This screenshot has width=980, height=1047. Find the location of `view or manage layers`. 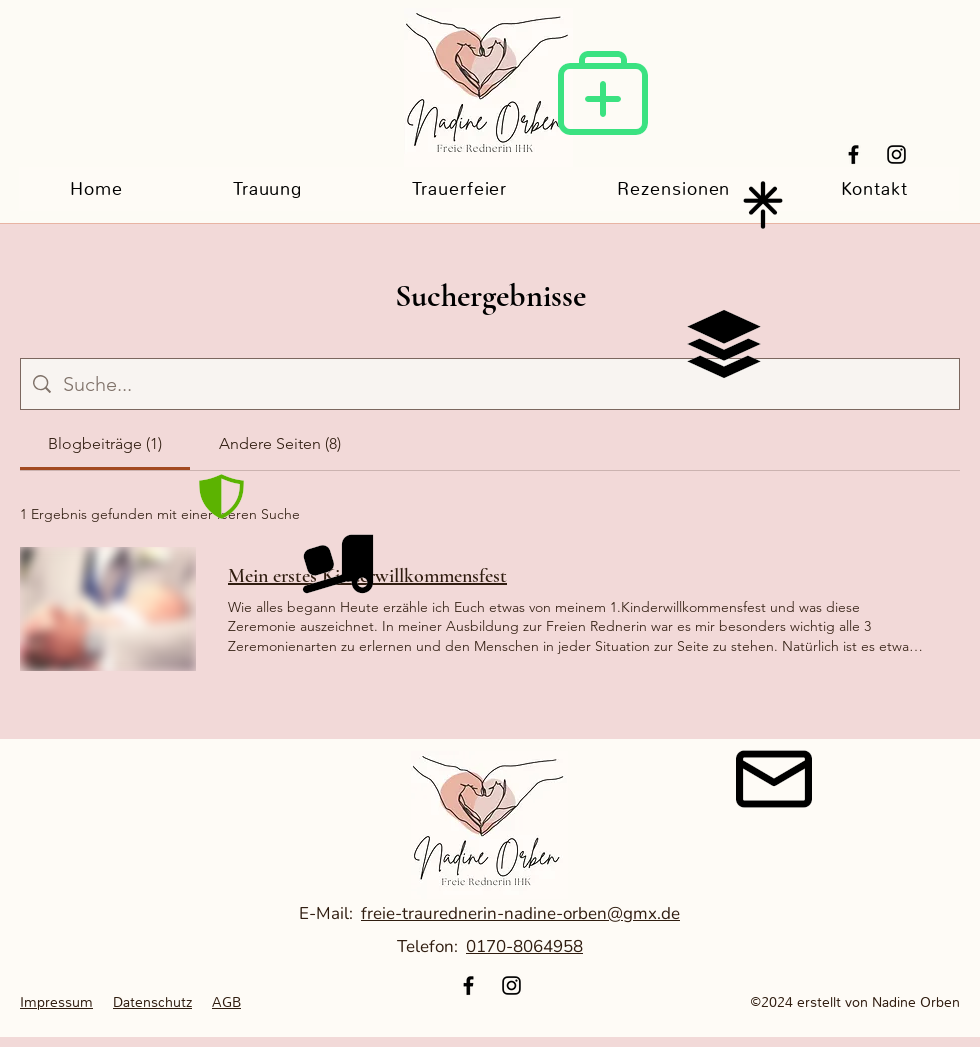

view or manage layers is located at coordinates (724, 344).